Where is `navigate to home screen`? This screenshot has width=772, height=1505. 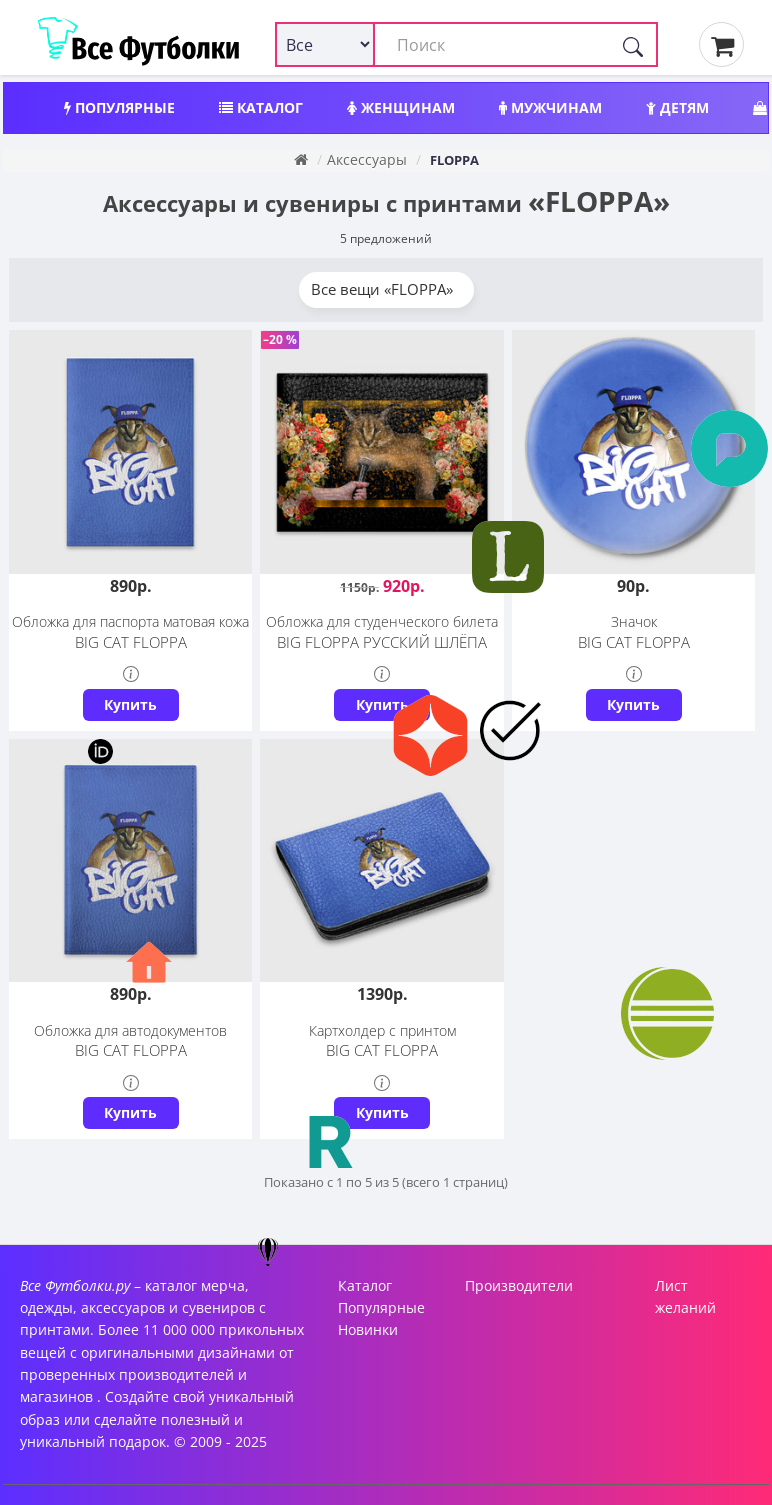 navigate to home screen is located at coordinates (149, 964).